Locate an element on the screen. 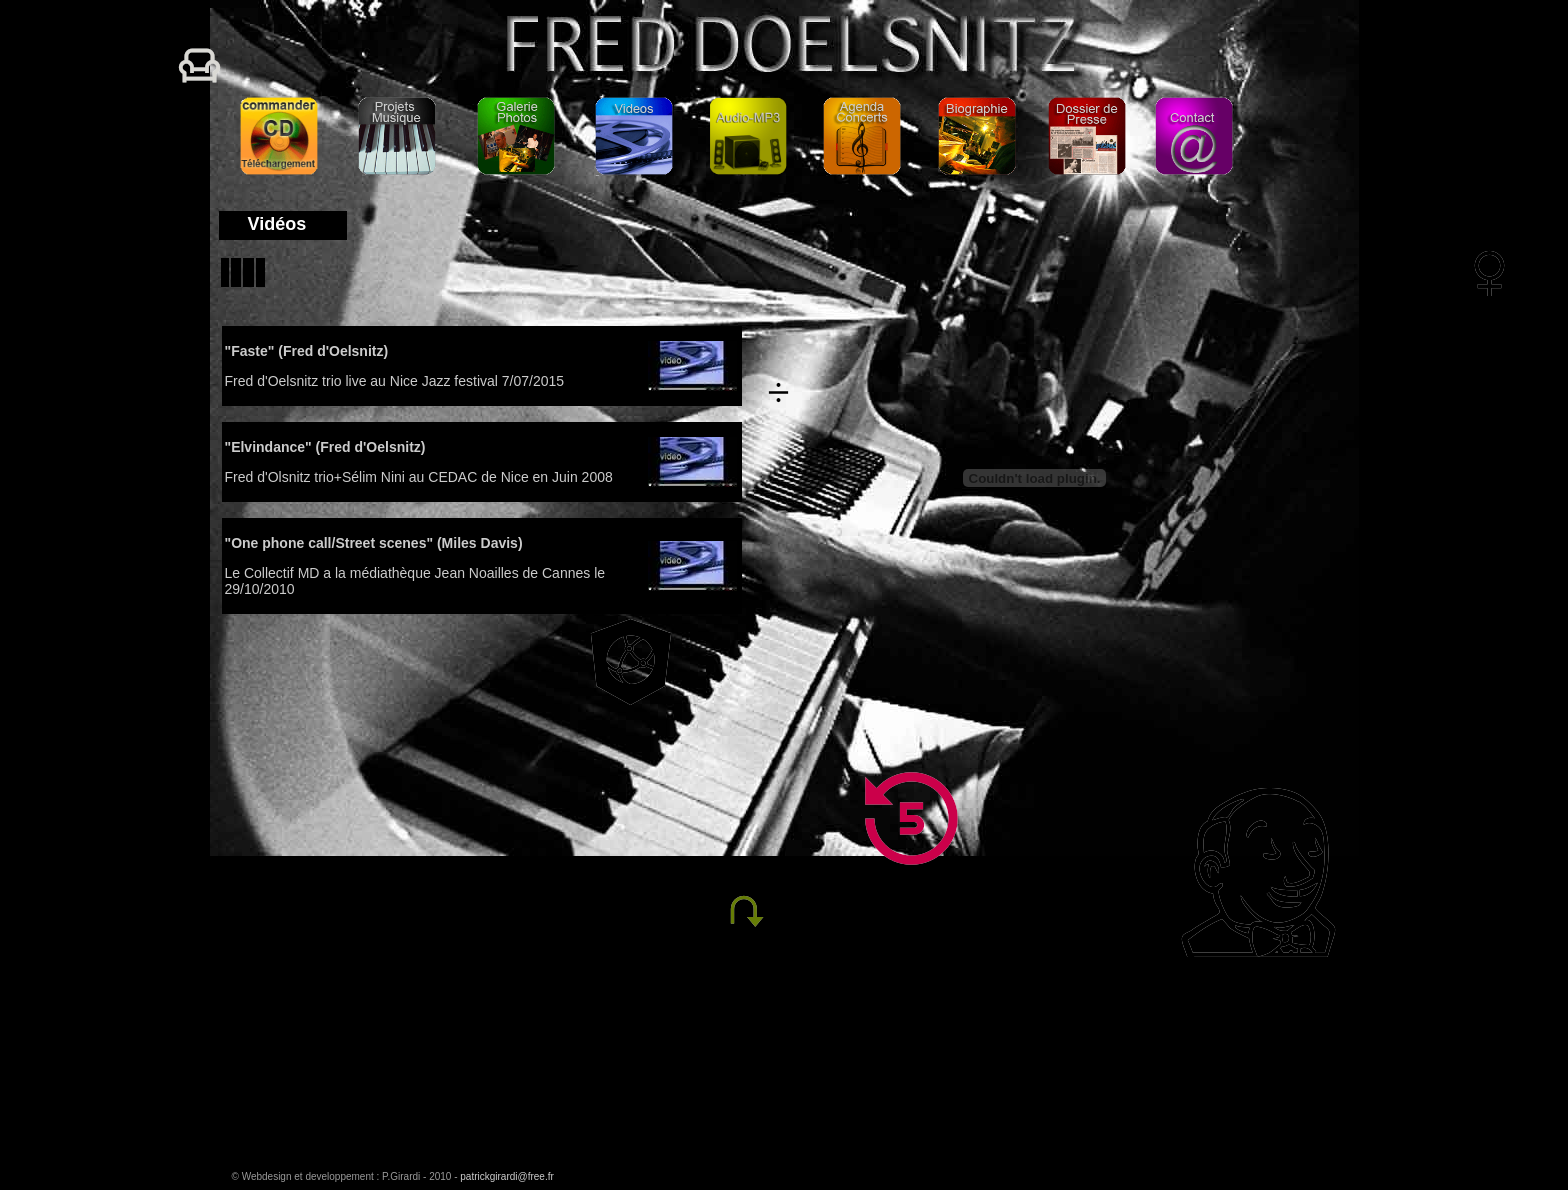  browse furniture or home decor items is located at coordinates (199, 65).